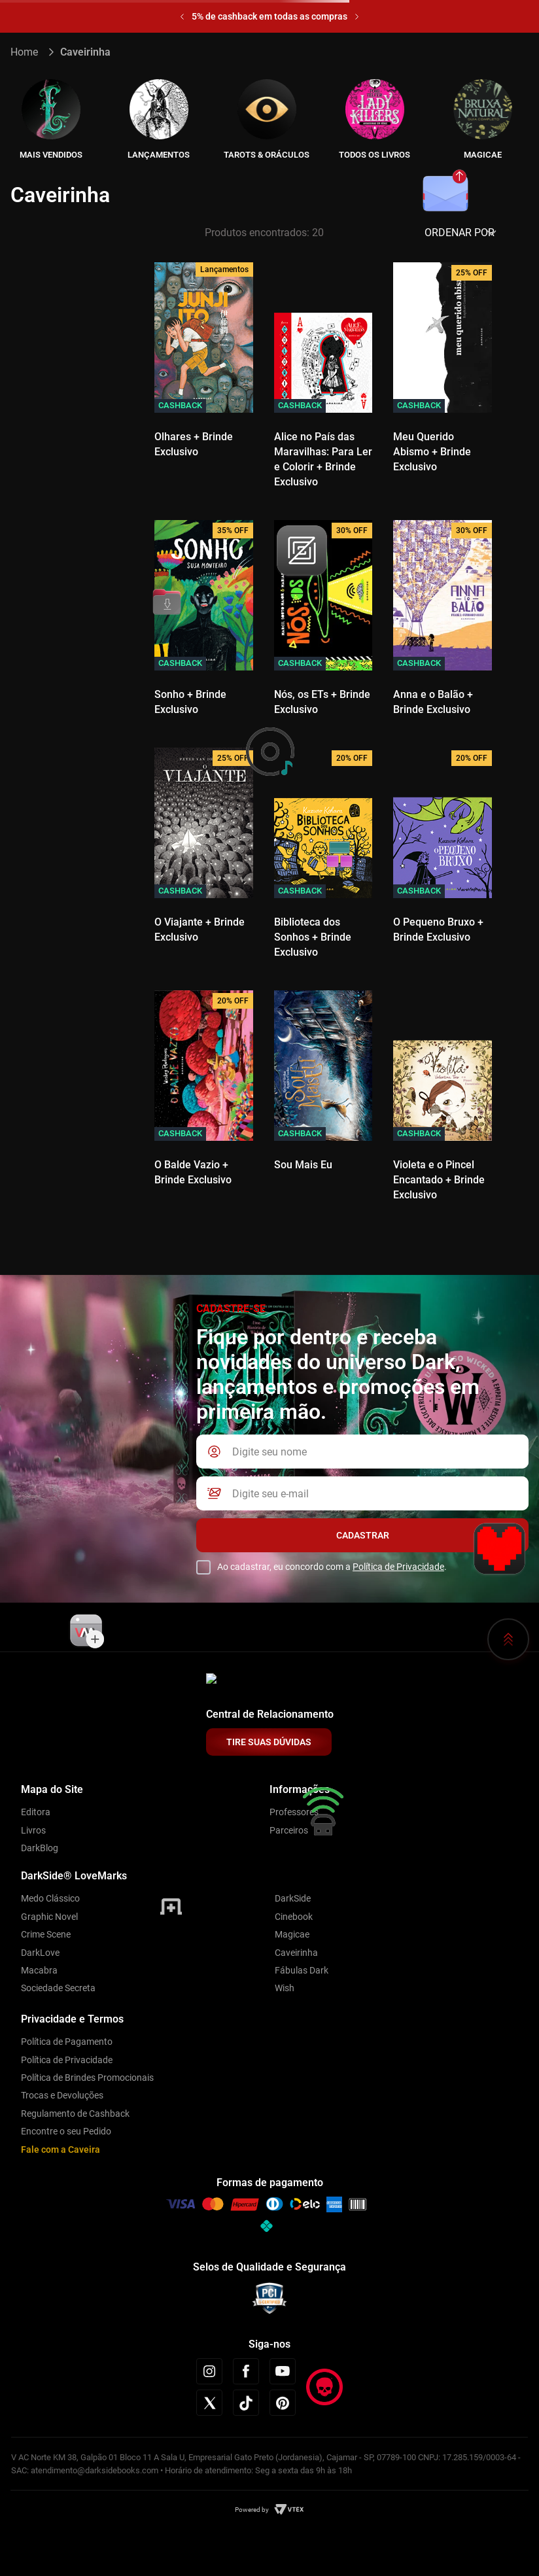 The image size is (539, 2576). I want to click on open zed code editor, so click(302, 550).